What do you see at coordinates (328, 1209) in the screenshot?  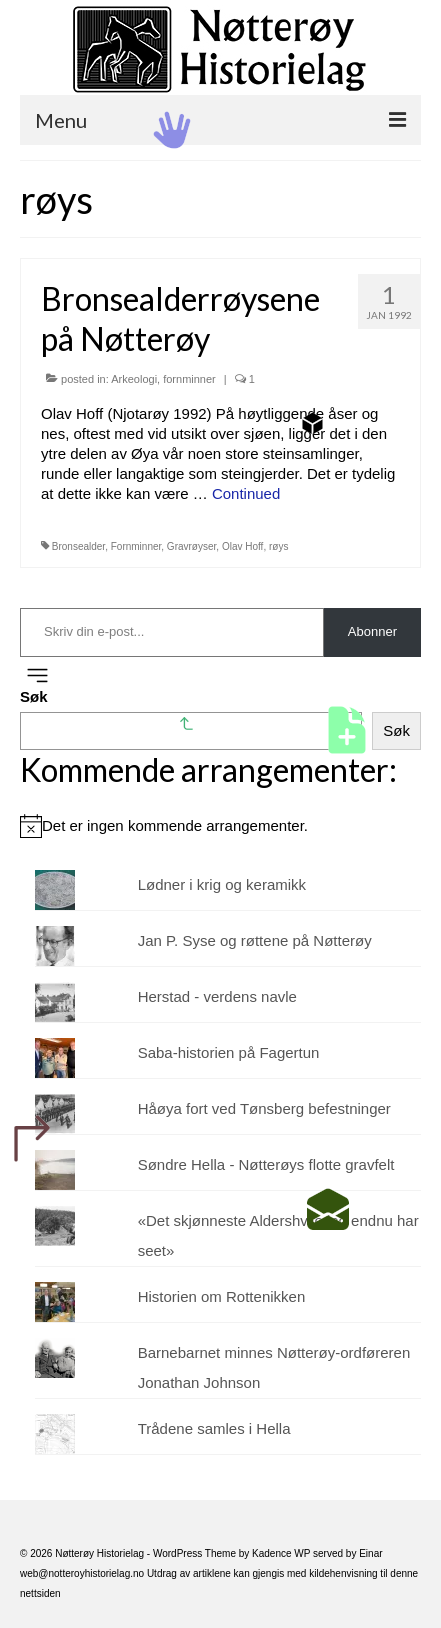 I see `view opened or read messages` at bounding box center [328, 1209].